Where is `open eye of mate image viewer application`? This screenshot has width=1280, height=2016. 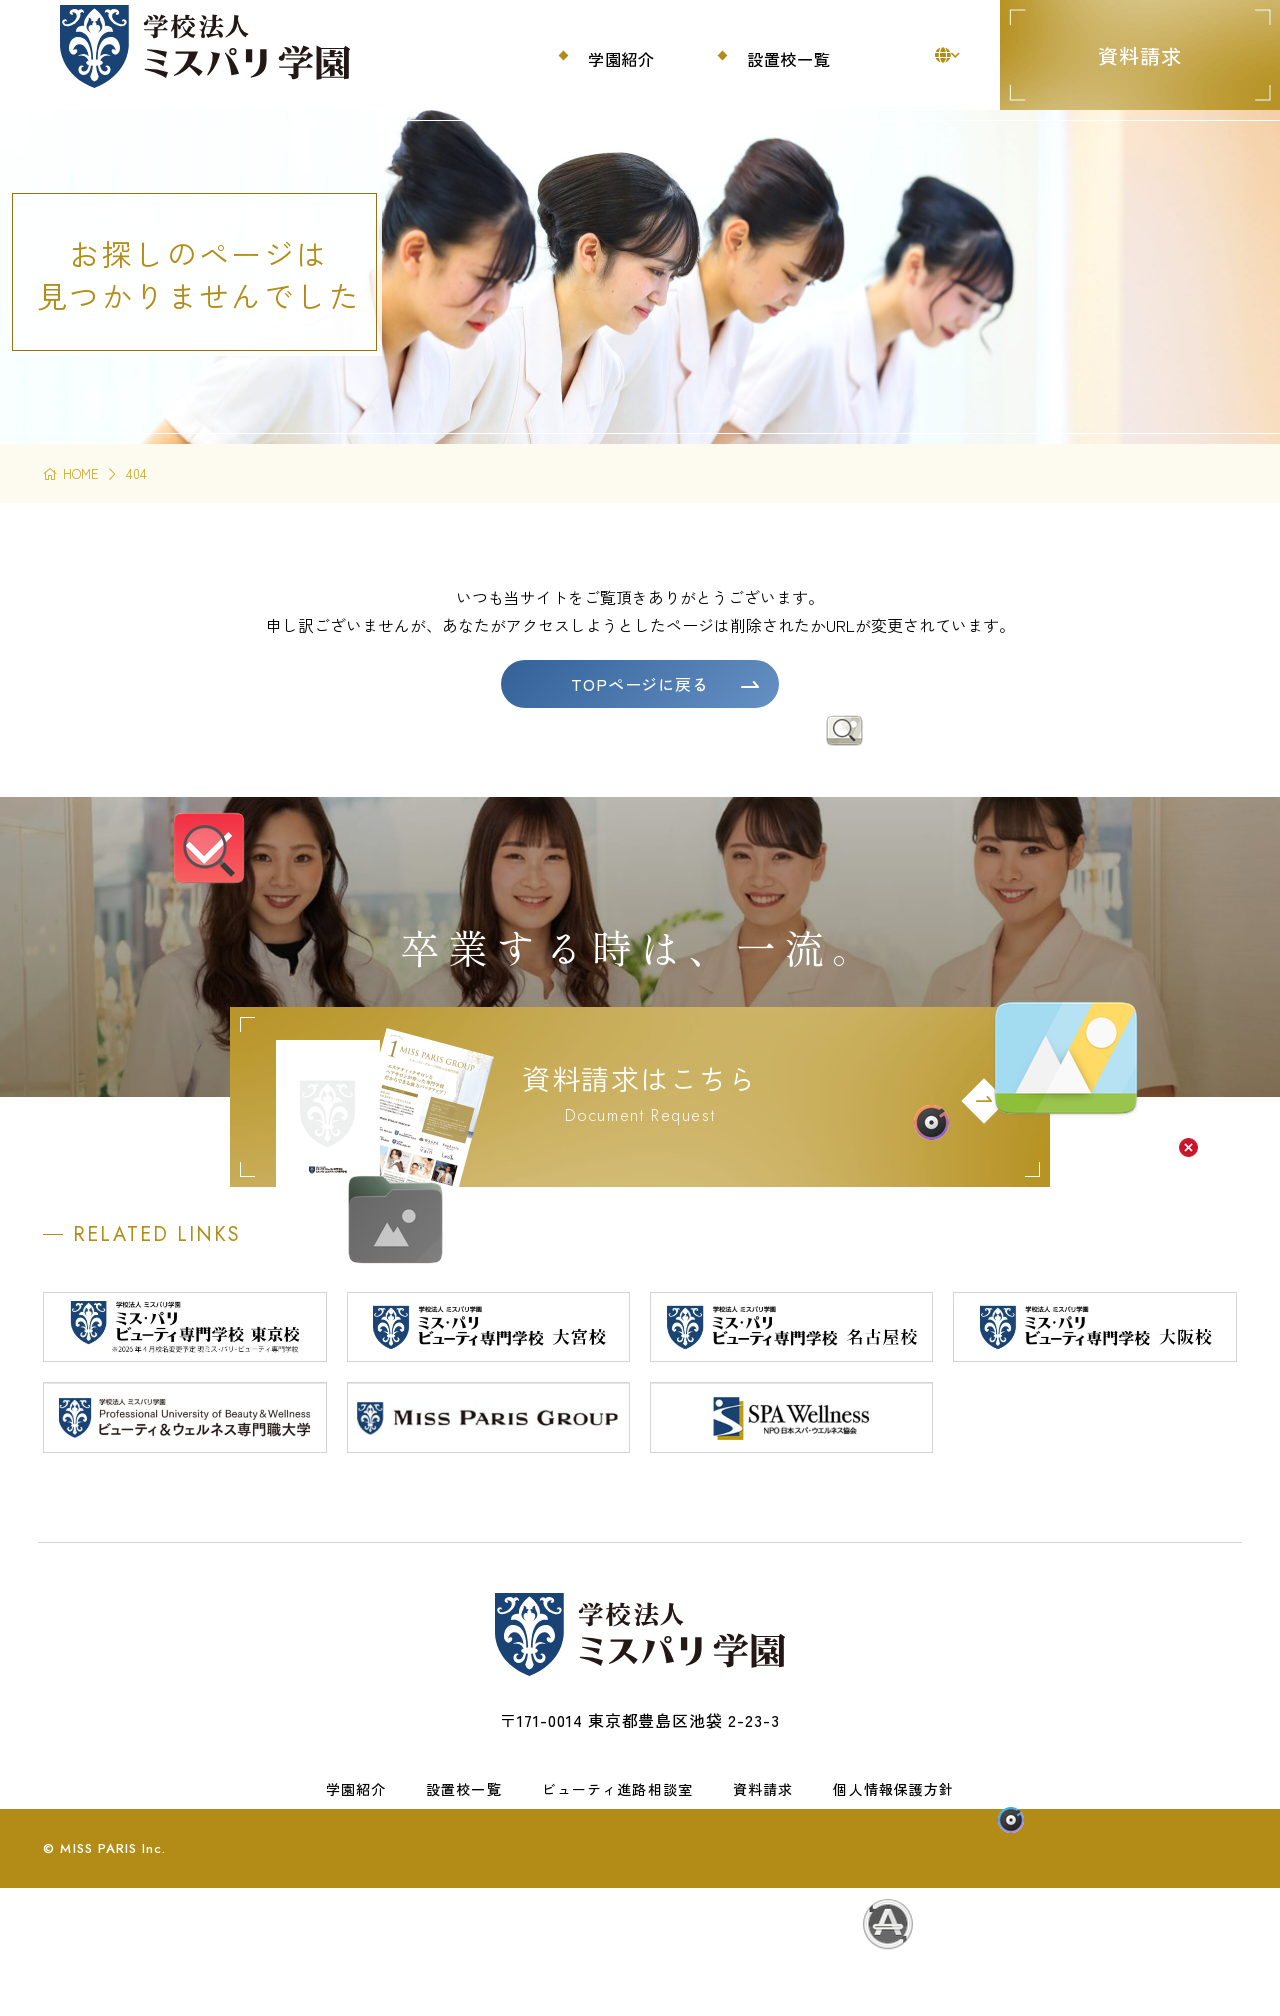
open eye of mate image viewer application is located at coordinates (844, 730).